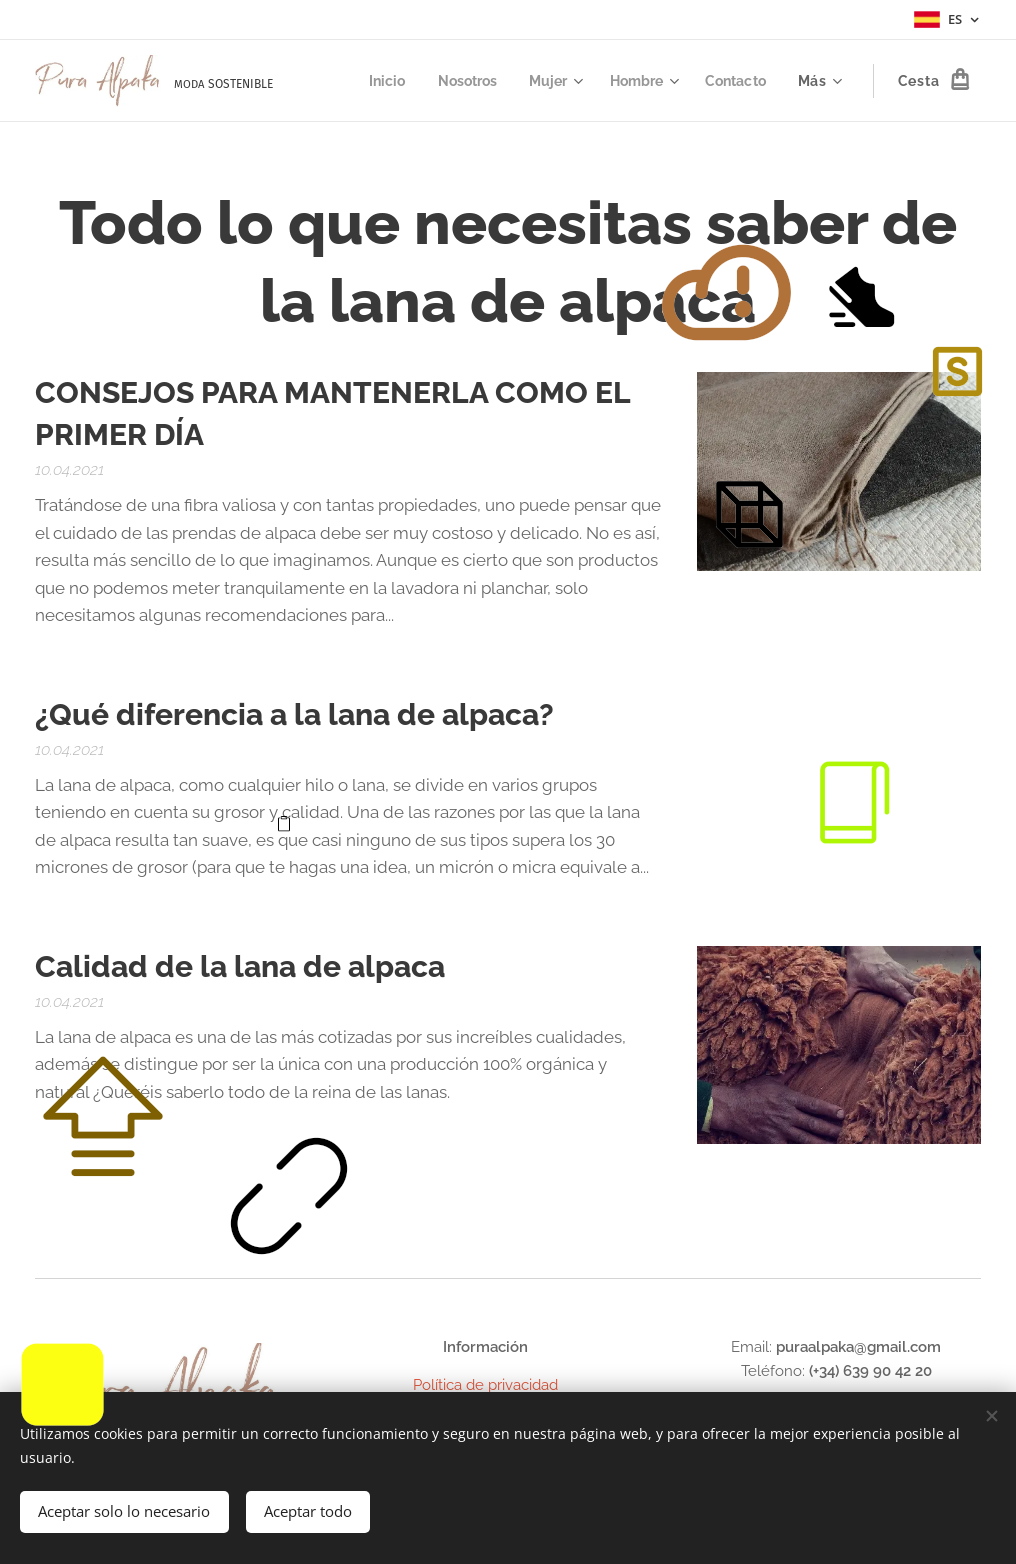  Describe the element at coordinates (726, 292) in the screenshot. I see `cloud storage warning or error` at that location.